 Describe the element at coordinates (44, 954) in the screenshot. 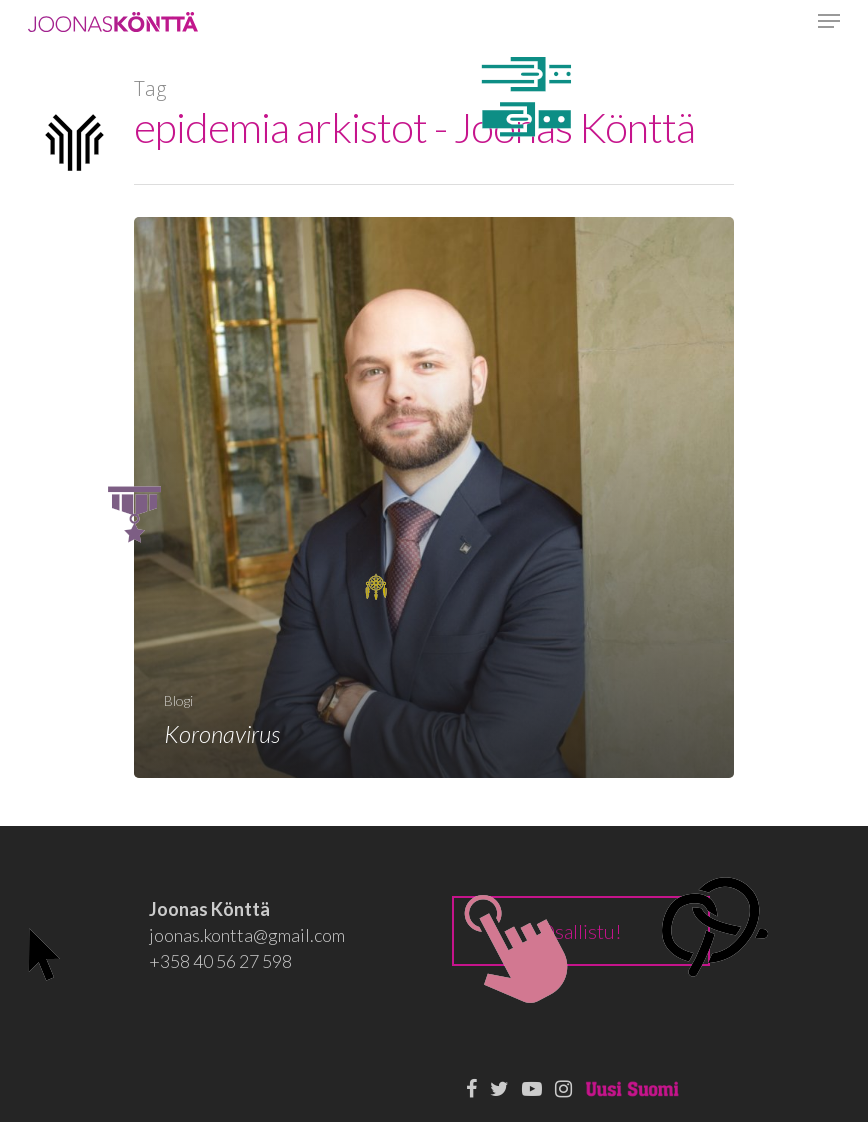

I see `standard mouse cursor or pointer indicator` at that location.